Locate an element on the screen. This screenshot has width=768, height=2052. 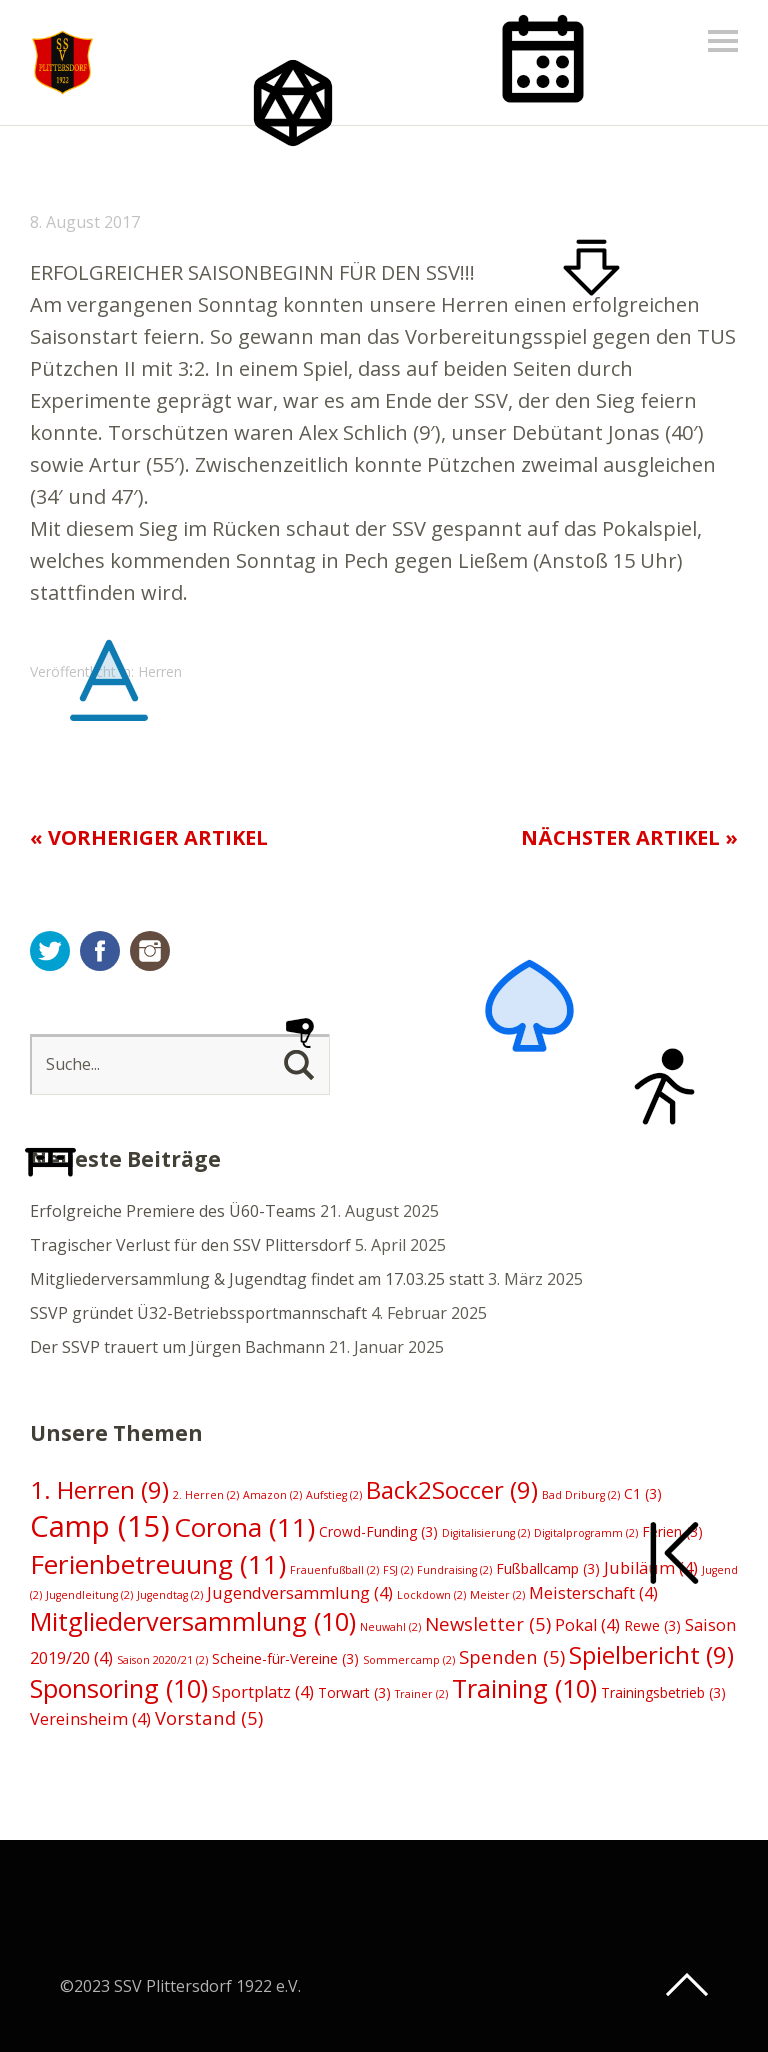
access hair styling or beauty tools is located at coordinates (300, 1031).